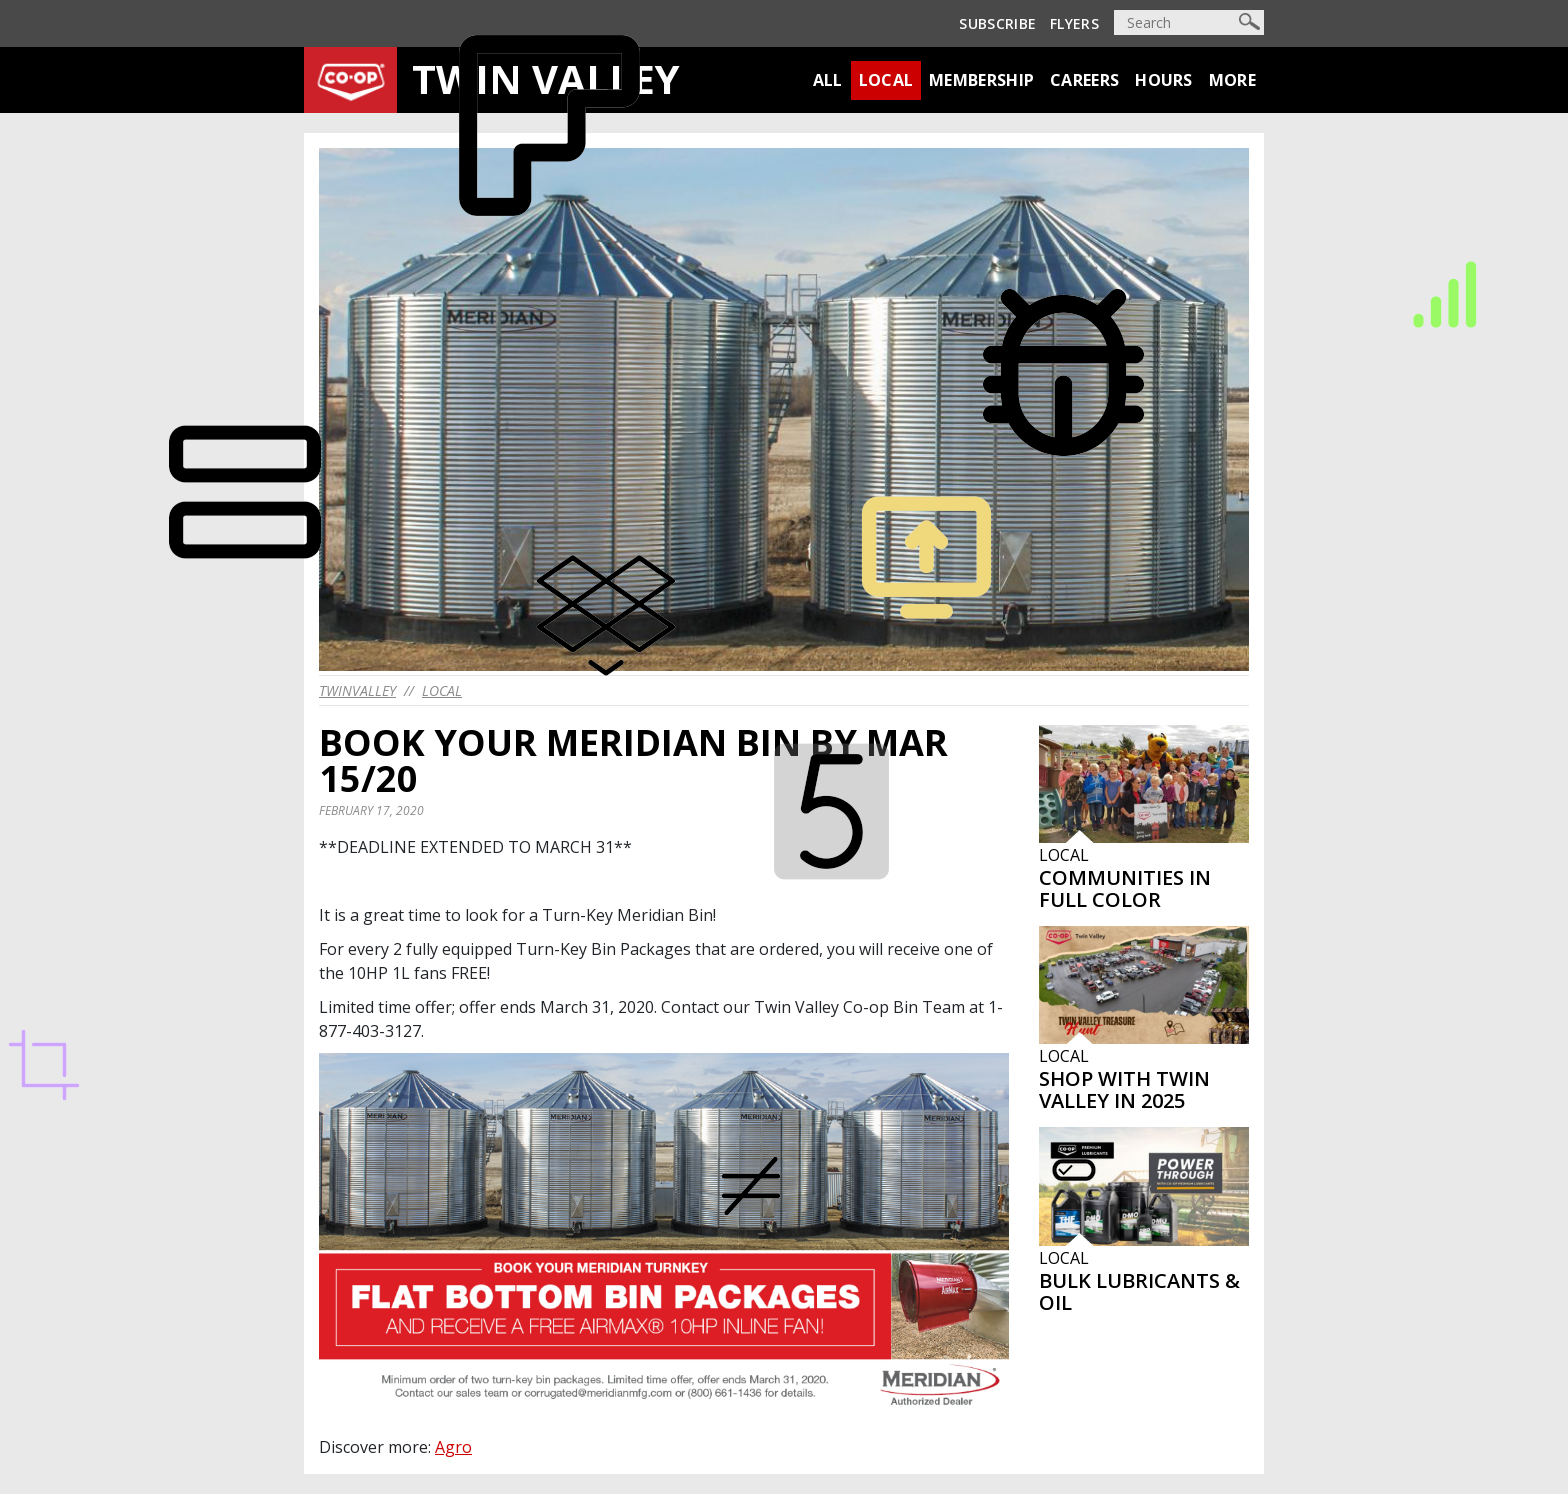 This screenshot has height=1494, width=1568. I want to click on indicates strong cellular network signal, so click(1457, 291).